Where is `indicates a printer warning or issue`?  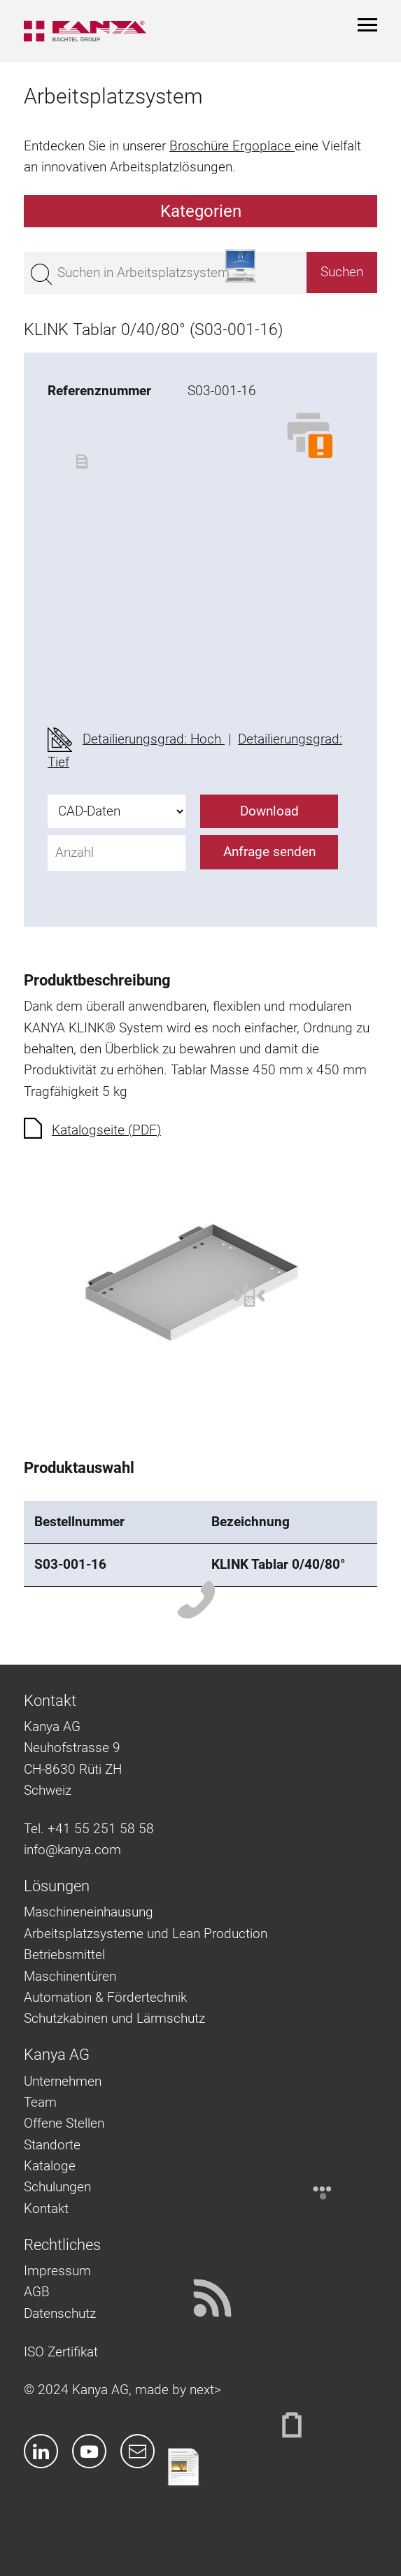
indicates a printer warning or issue is located at coordinates (308, 434).